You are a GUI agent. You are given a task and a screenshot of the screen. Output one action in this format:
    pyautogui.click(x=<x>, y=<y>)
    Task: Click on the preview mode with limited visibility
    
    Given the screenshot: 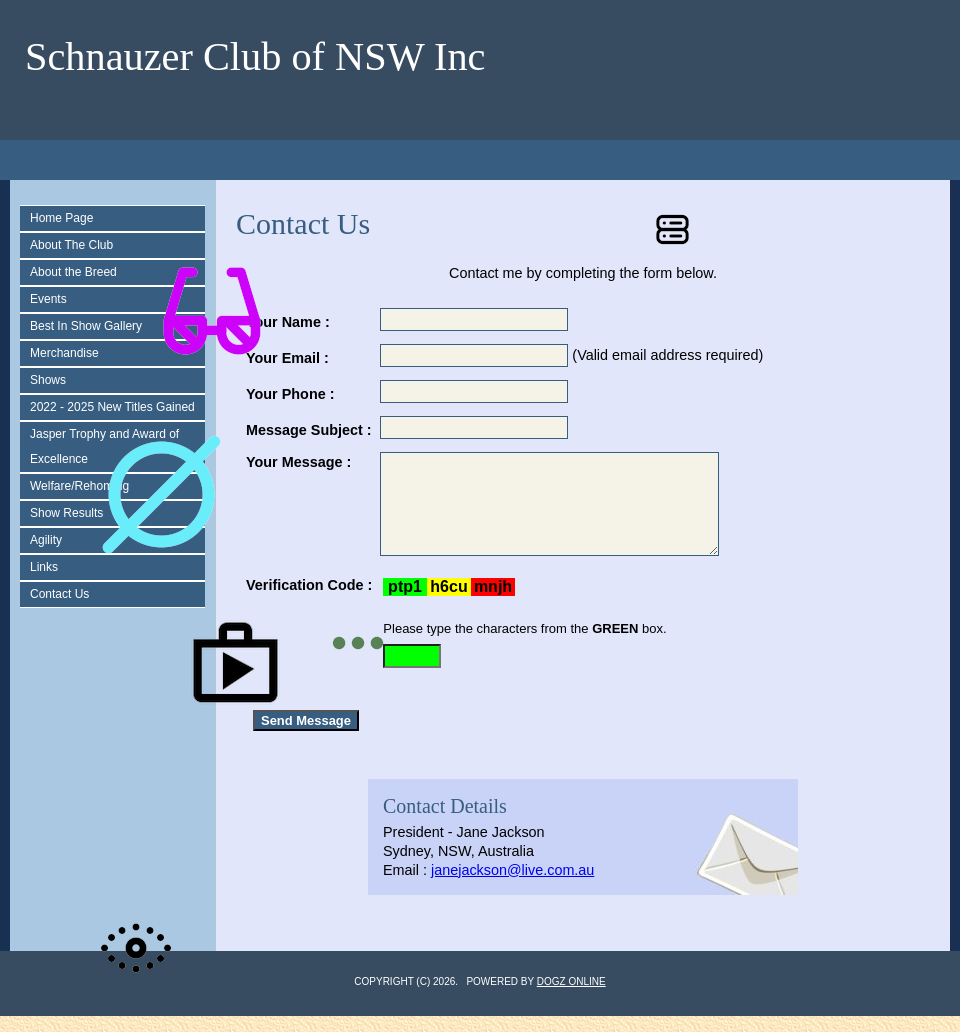 What is the action you would take?
    pyautogui.click(x=136, y=948)
    